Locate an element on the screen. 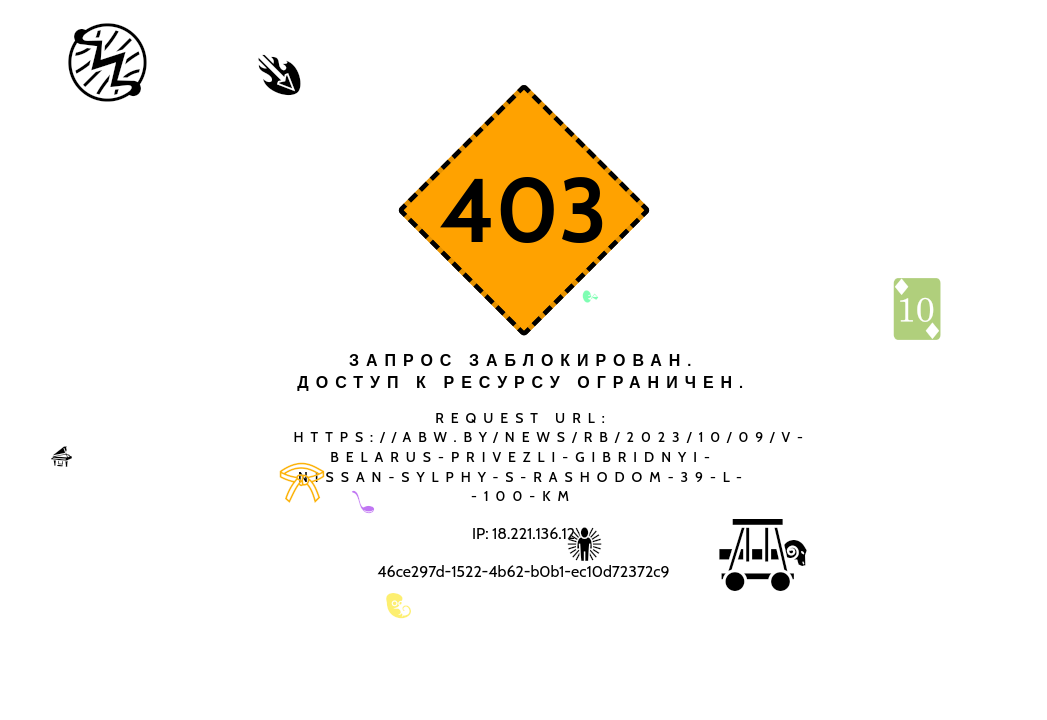 This screenshot has height=720, width=1047. indicates a trapped or contained state is located at coordinates (107, 62).